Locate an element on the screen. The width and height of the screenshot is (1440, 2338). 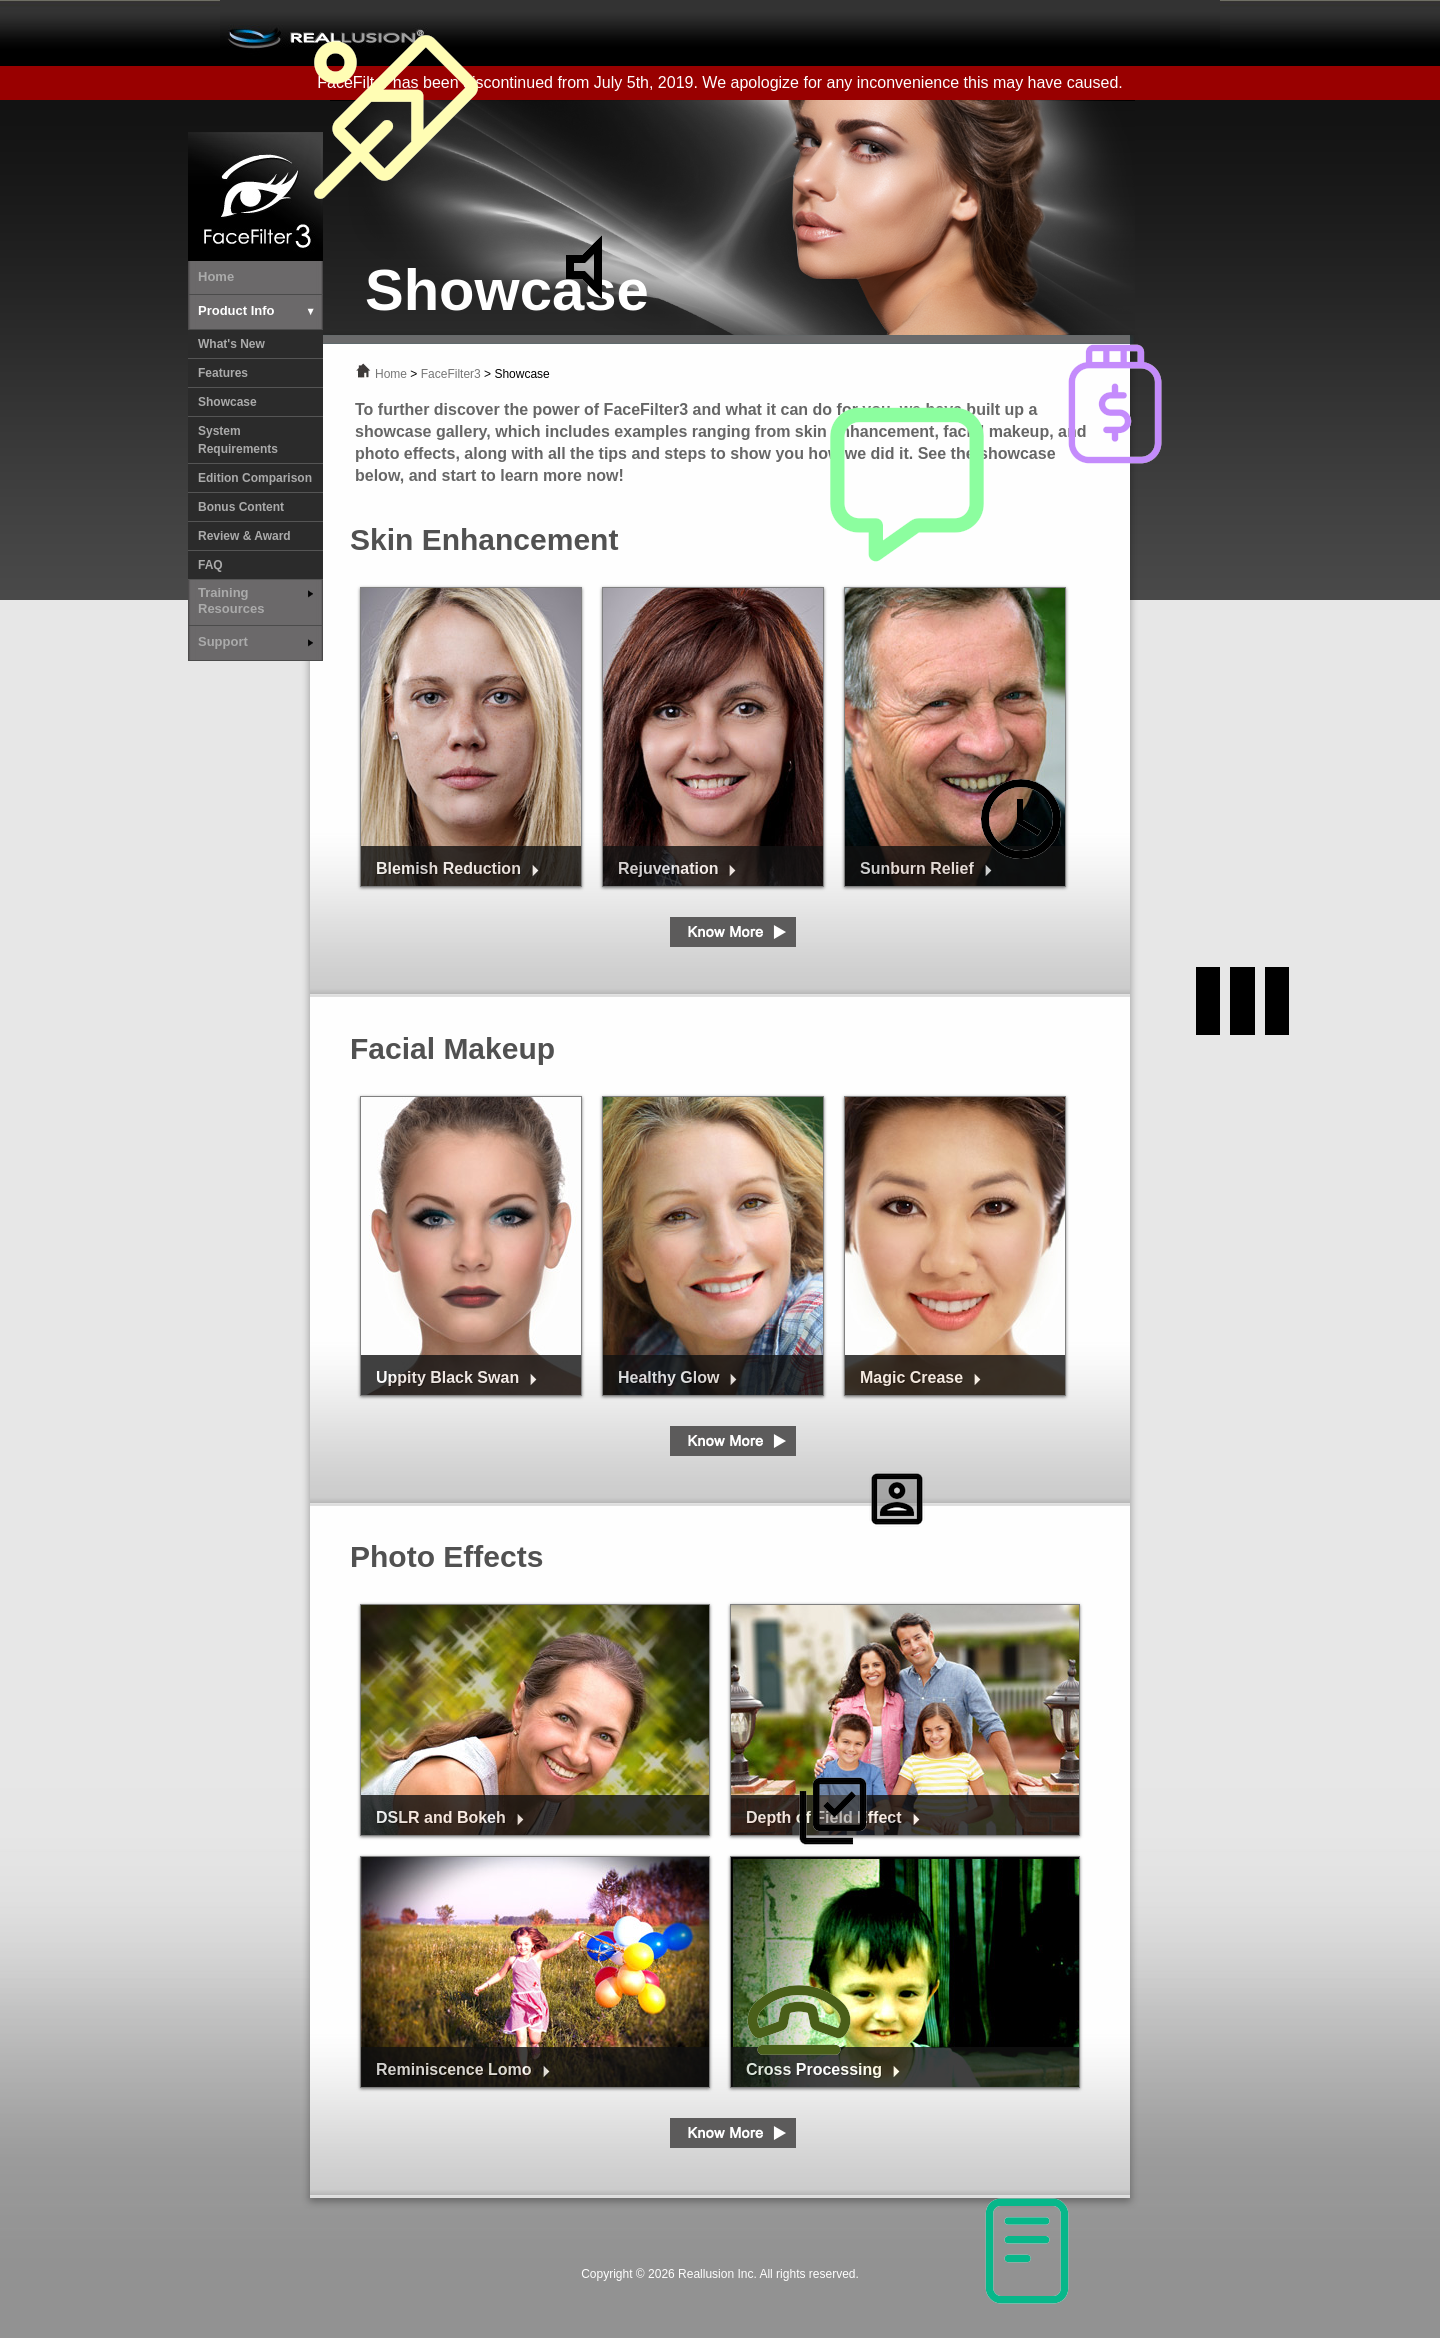
leave a tip or donation is located at coordinates (1115, 404).